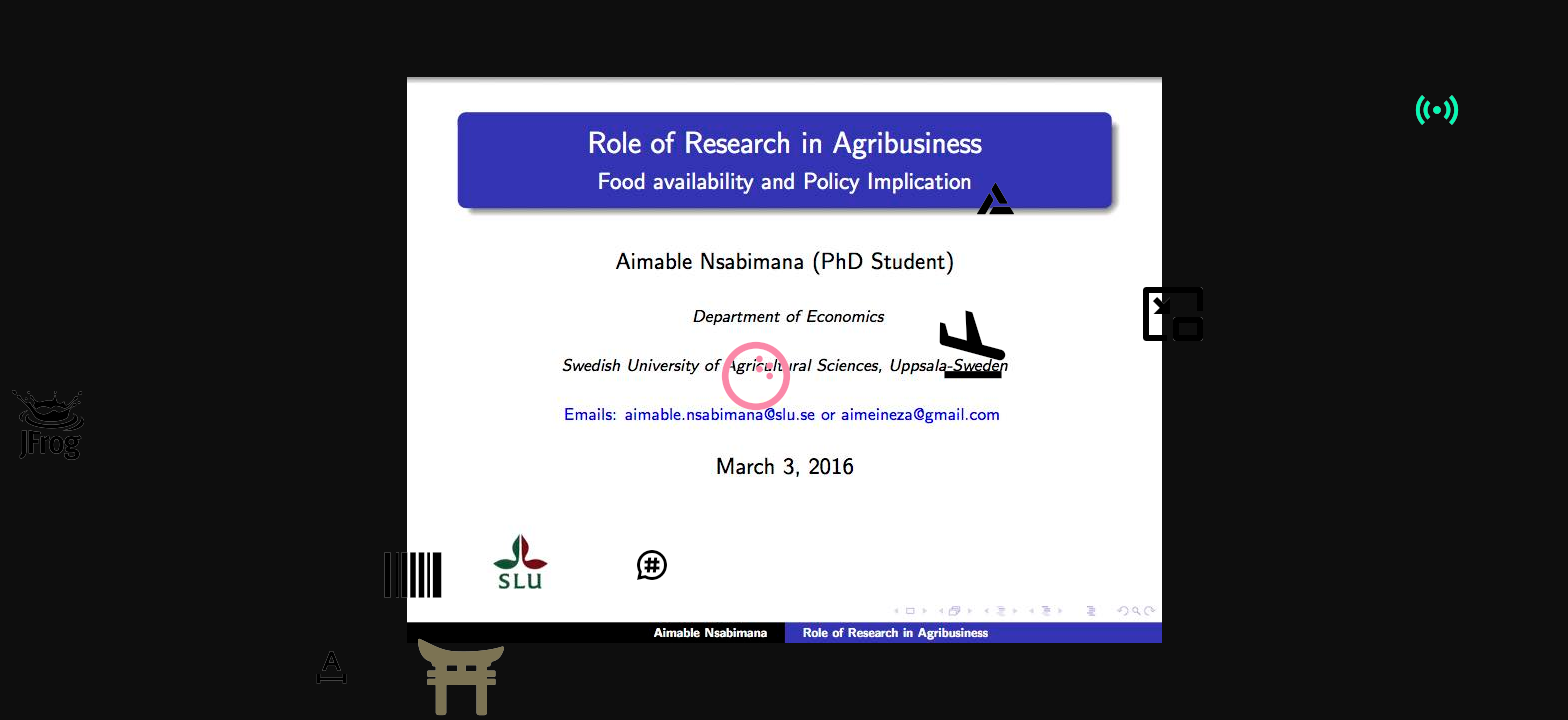 Image resolution: width=1568 pixels, height=720 pixels. What do you see at coordinates (48, 425) in the screenshot?
I see `navigate to JFrog DevOps platform` at bounding box center [48, 425].